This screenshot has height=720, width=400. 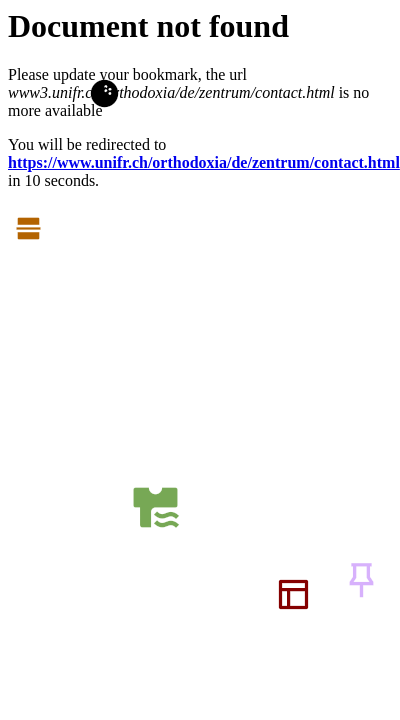 What do you see at coordinates (361, 578) in the screenshot?
I see `pin an item to keep it visible` at bounding box center [361, 578].